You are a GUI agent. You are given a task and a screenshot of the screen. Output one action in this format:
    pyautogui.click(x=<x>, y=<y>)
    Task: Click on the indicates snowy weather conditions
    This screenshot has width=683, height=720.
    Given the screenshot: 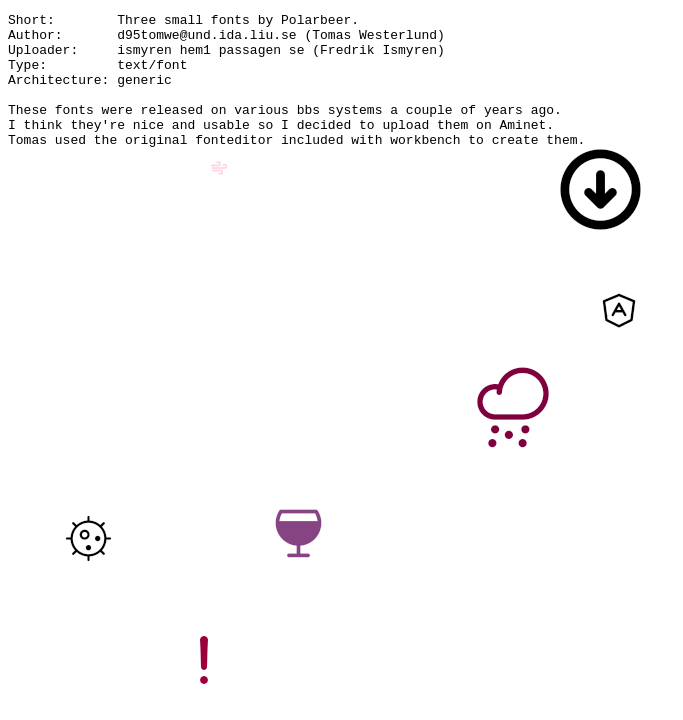 What is the action you would take?
    pyautogui.click(x=513, y=406)
    